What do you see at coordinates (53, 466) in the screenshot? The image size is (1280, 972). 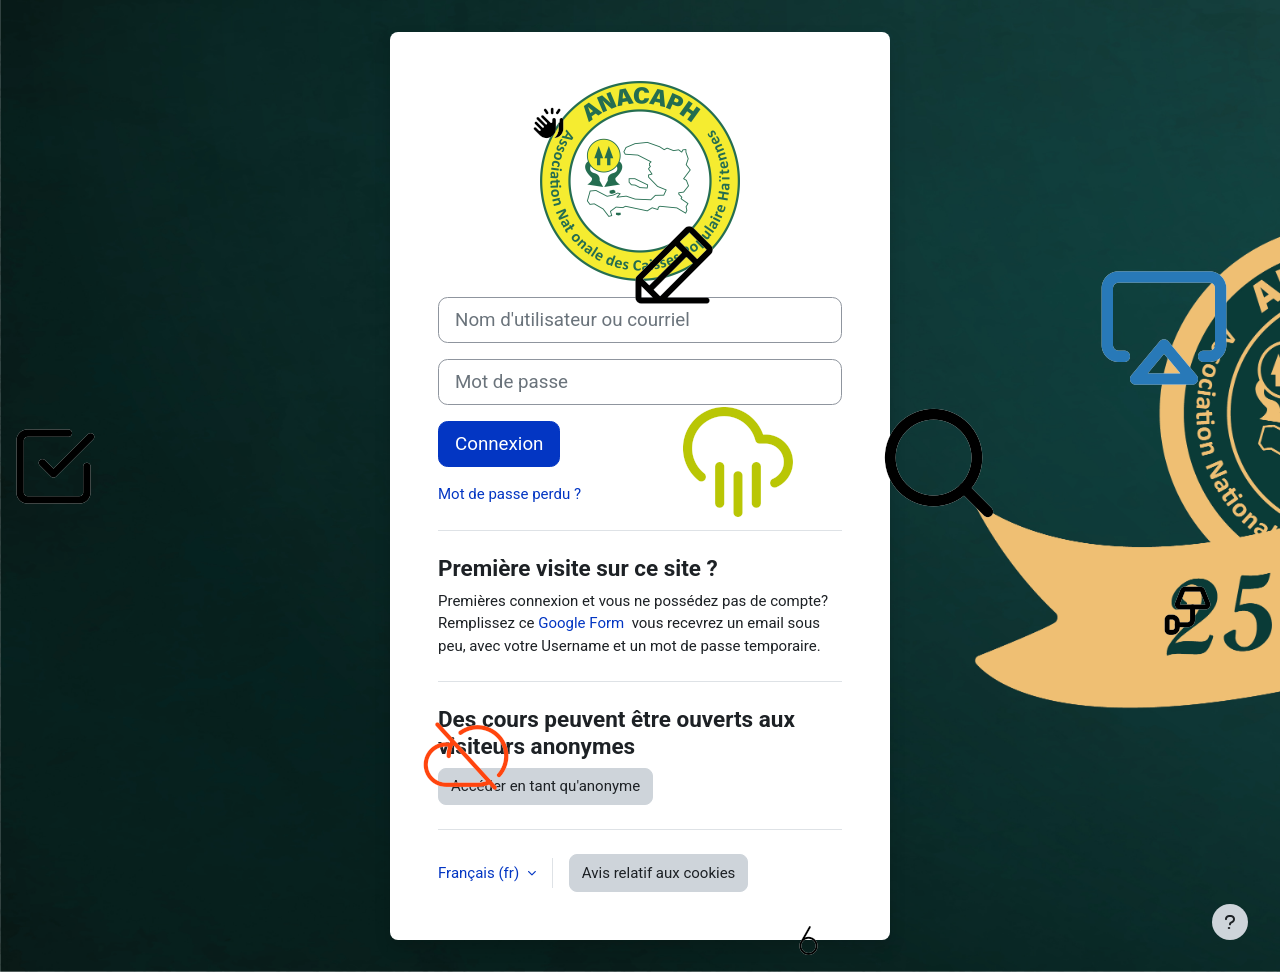 I see `mark item as complete` at bounding box center [53, 466].